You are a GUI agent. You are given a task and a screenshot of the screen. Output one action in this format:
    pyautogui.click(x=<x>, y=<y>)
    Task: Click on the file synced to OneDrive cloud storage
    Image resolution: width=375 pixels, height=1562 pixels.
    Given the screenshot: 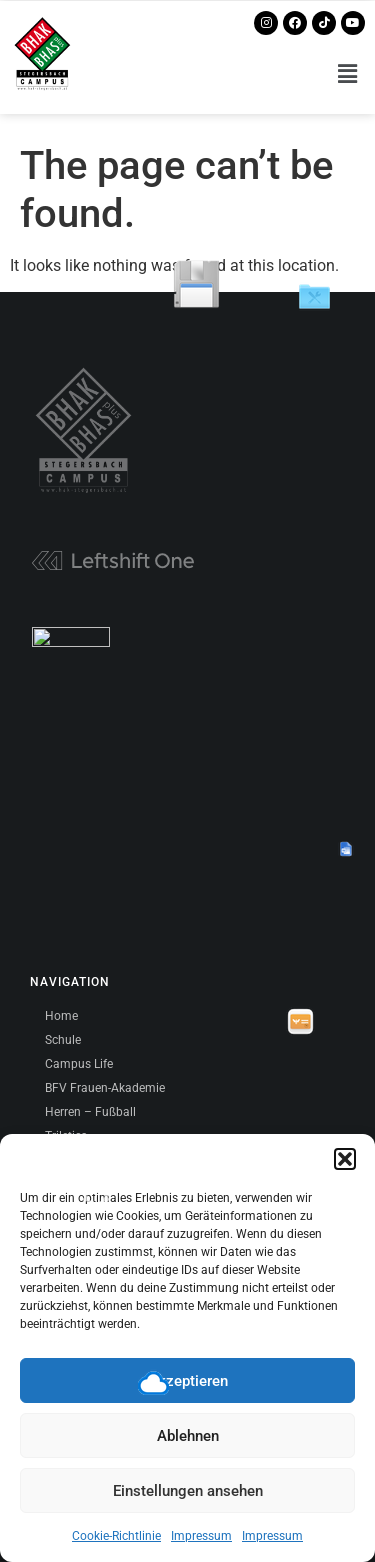 What is the action you would take?
    pyautogui.click(x=153, y=1384)
    